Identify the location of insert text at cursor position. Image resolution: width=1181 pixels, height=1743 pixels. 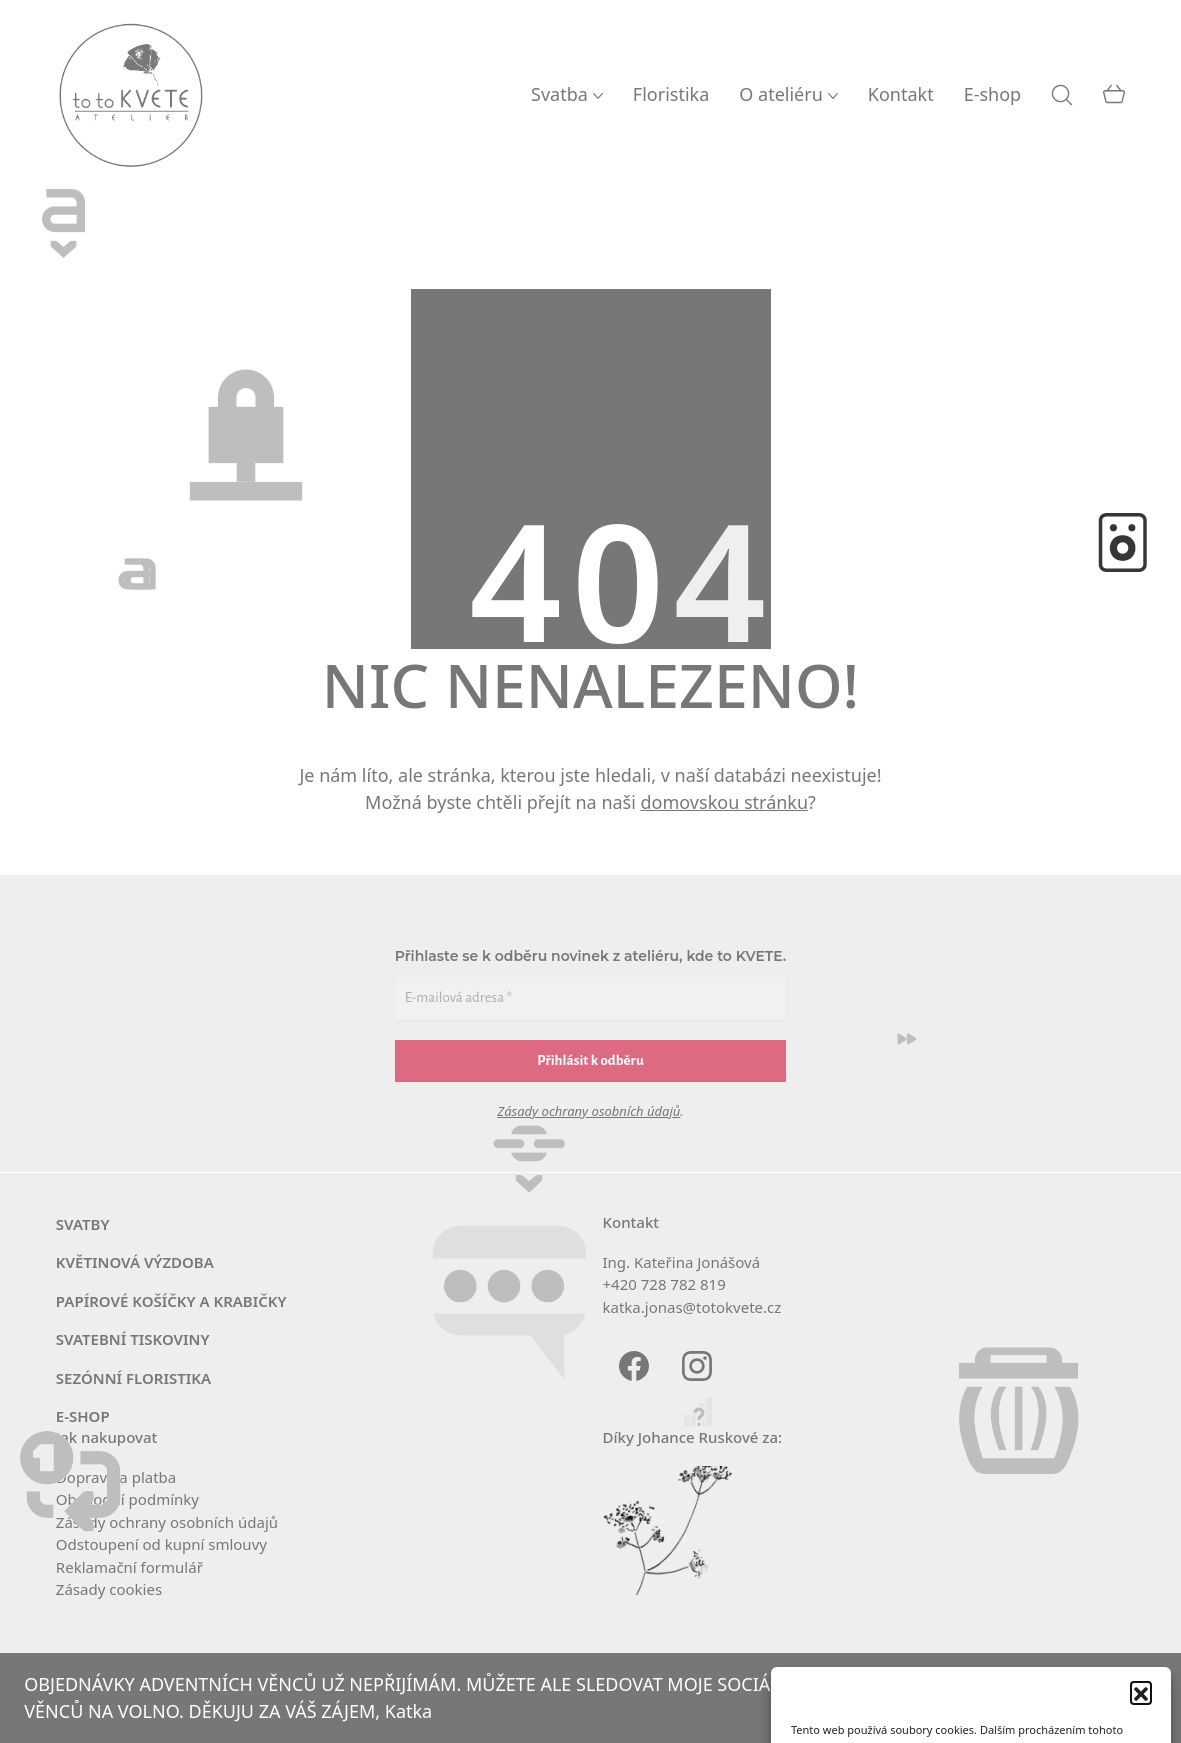
(63, 223).